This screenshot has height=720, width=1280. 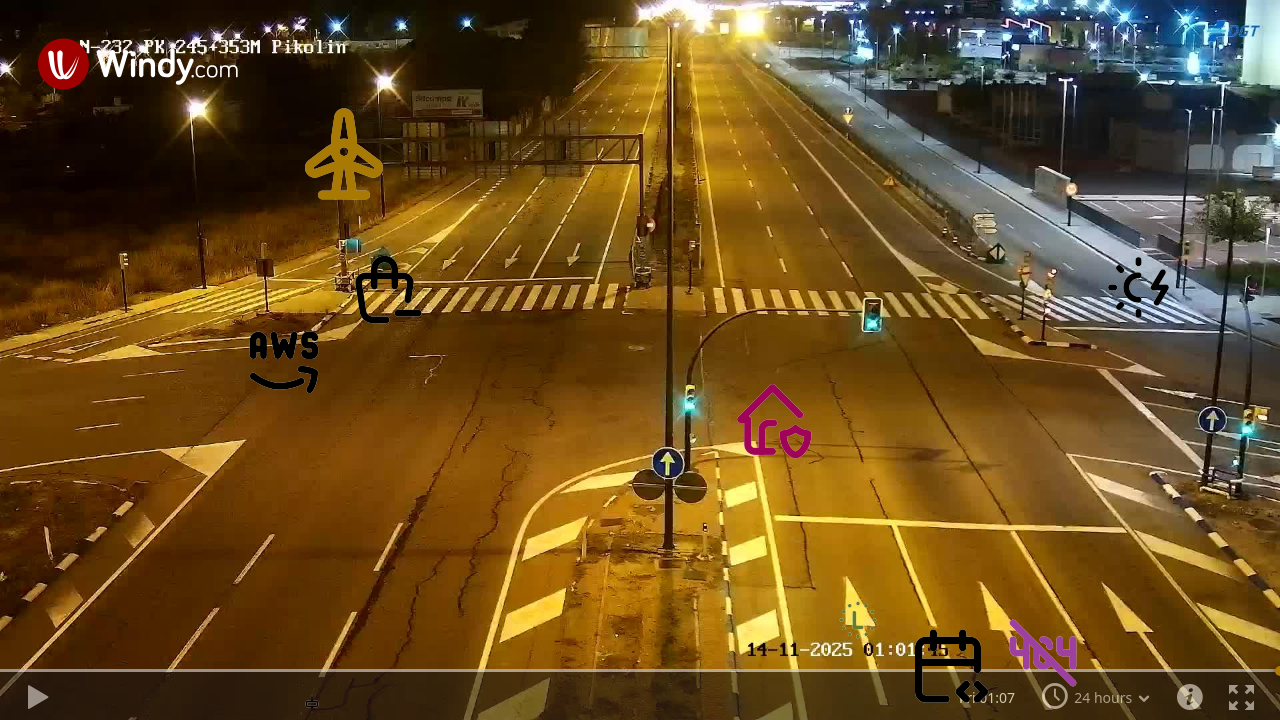 I want to click on access Amazon Web Services console, so click(x=284, y=359).